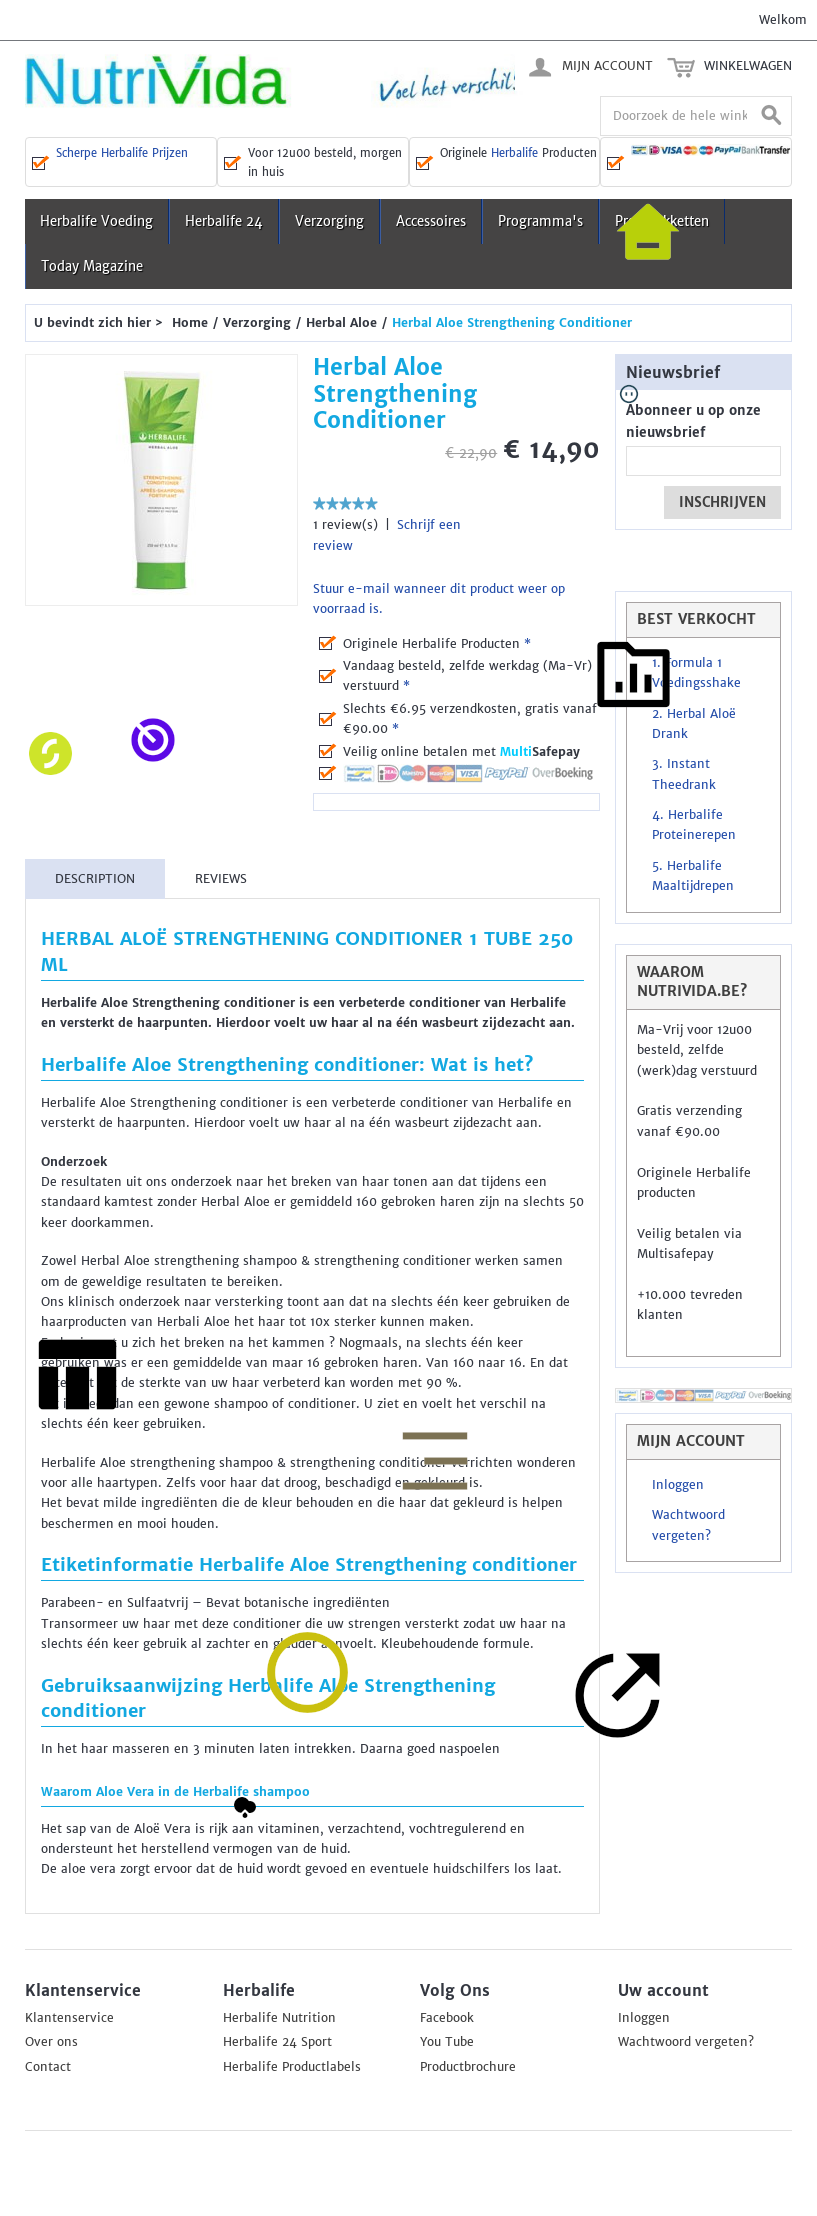 Image resolution: width=817 pixels, height=2216 pixels. What do you see at coordinates (629, 394) in the screenshot?
I see `indicates power outlet or electrical socket location` at bounding box center [629, 394].